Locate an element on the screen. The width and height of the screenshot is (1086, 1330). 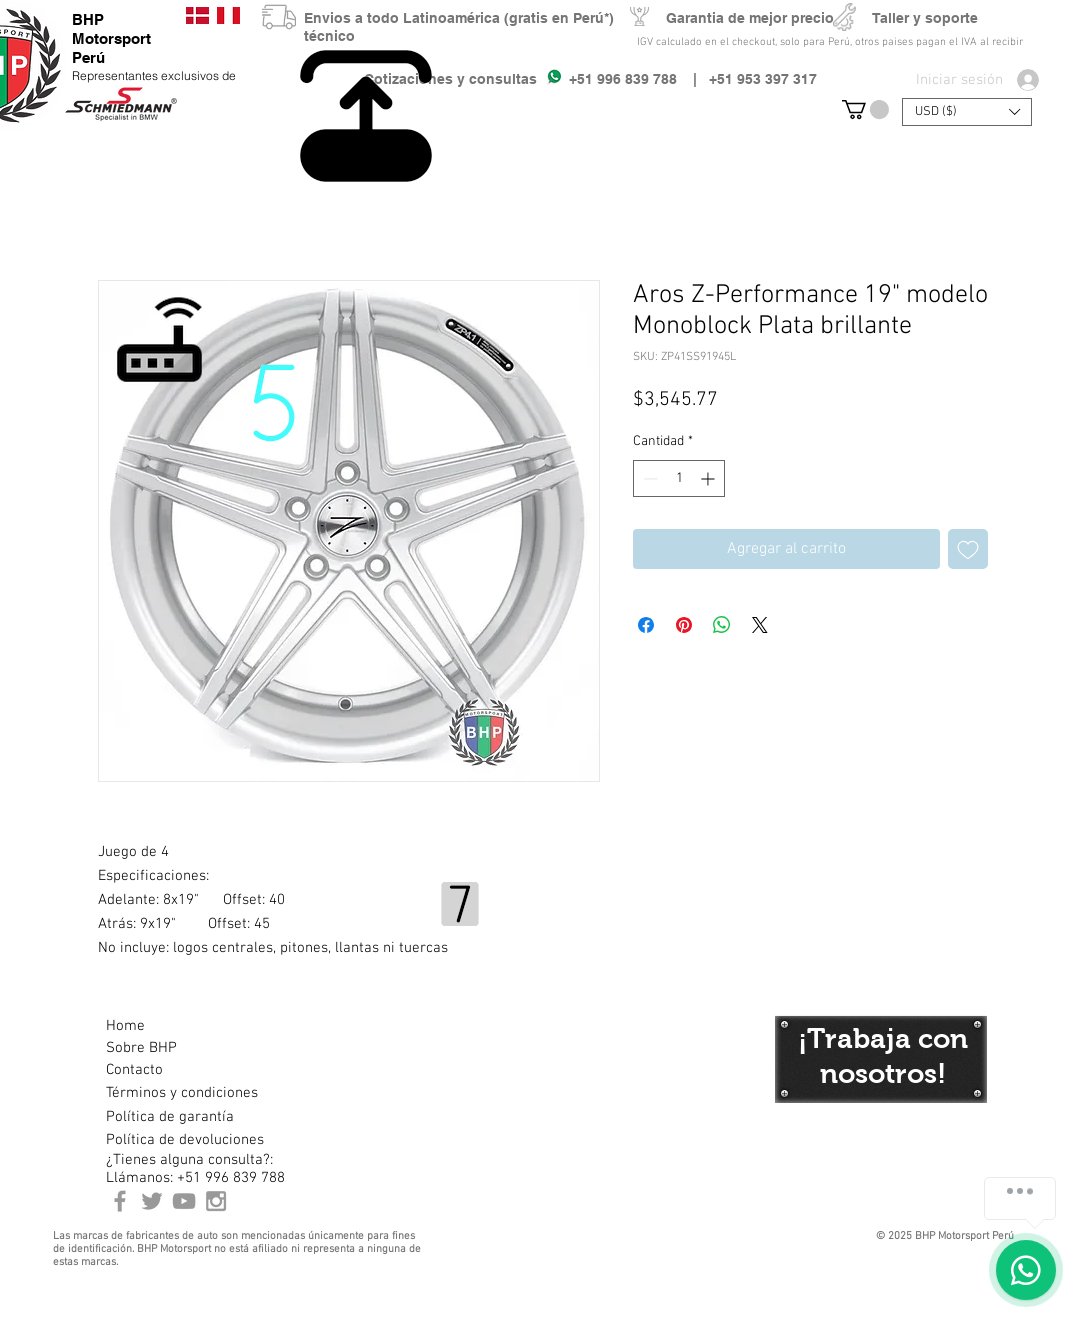
indicates item number seven in a list or sequence is located at coordinates (460, 904).